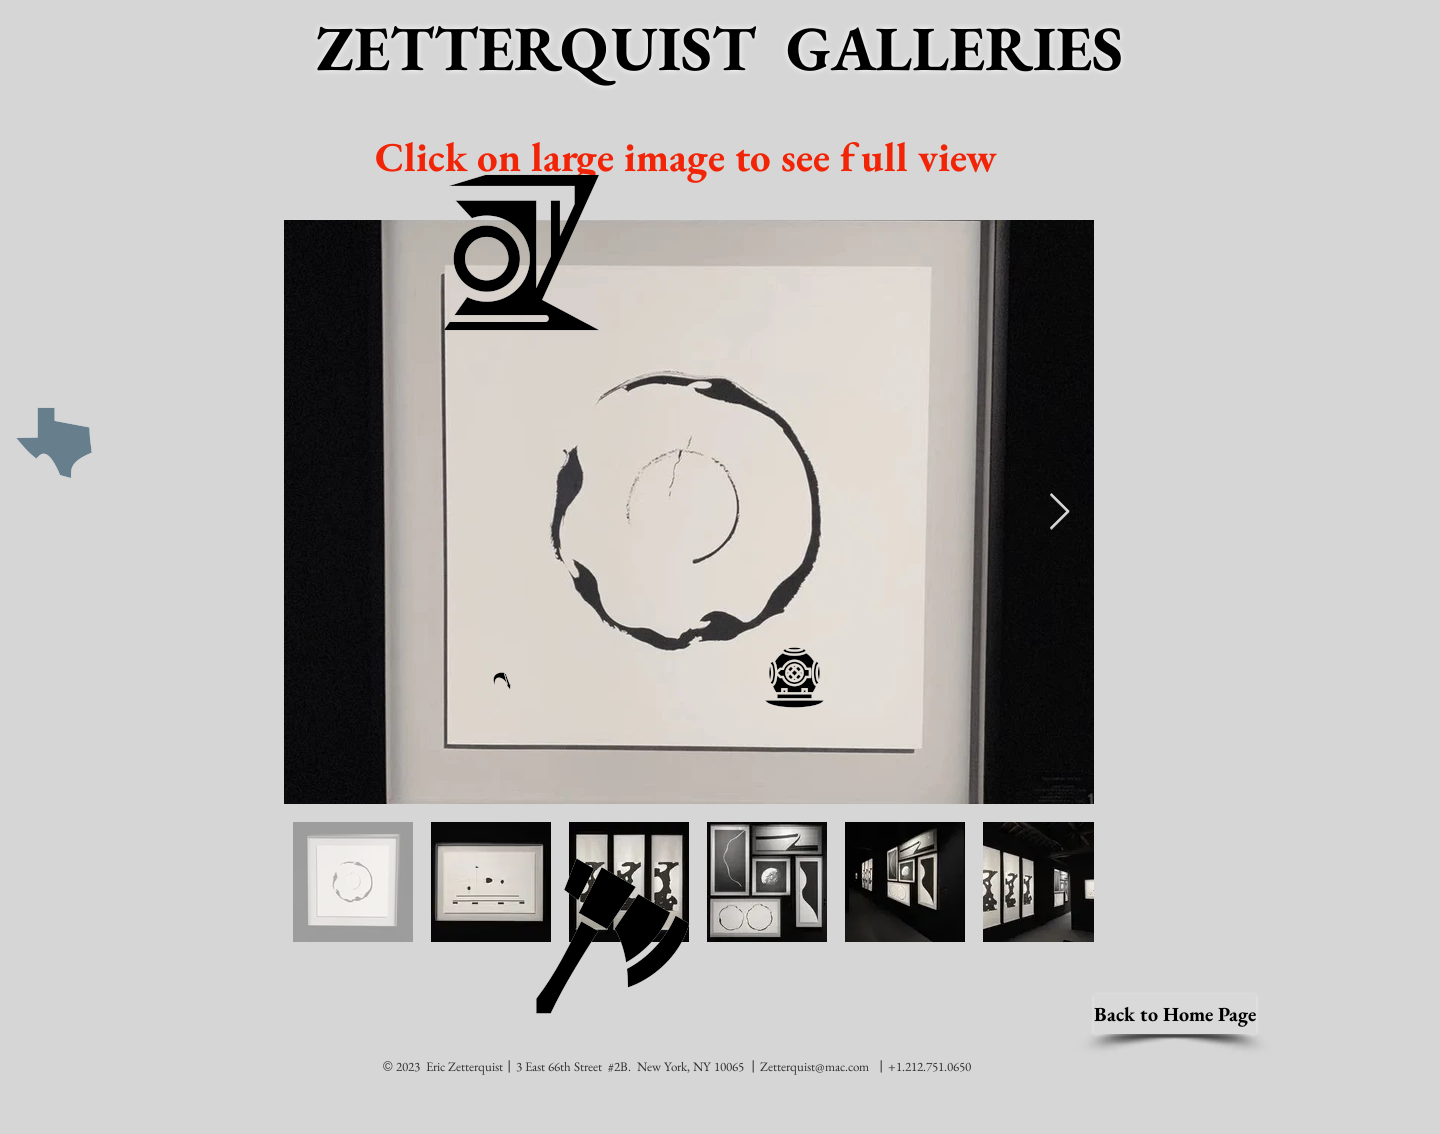 The image size is (1440, 1134). I want to click on fire axe tool or weapon in a game inventory, so click(612, 935).